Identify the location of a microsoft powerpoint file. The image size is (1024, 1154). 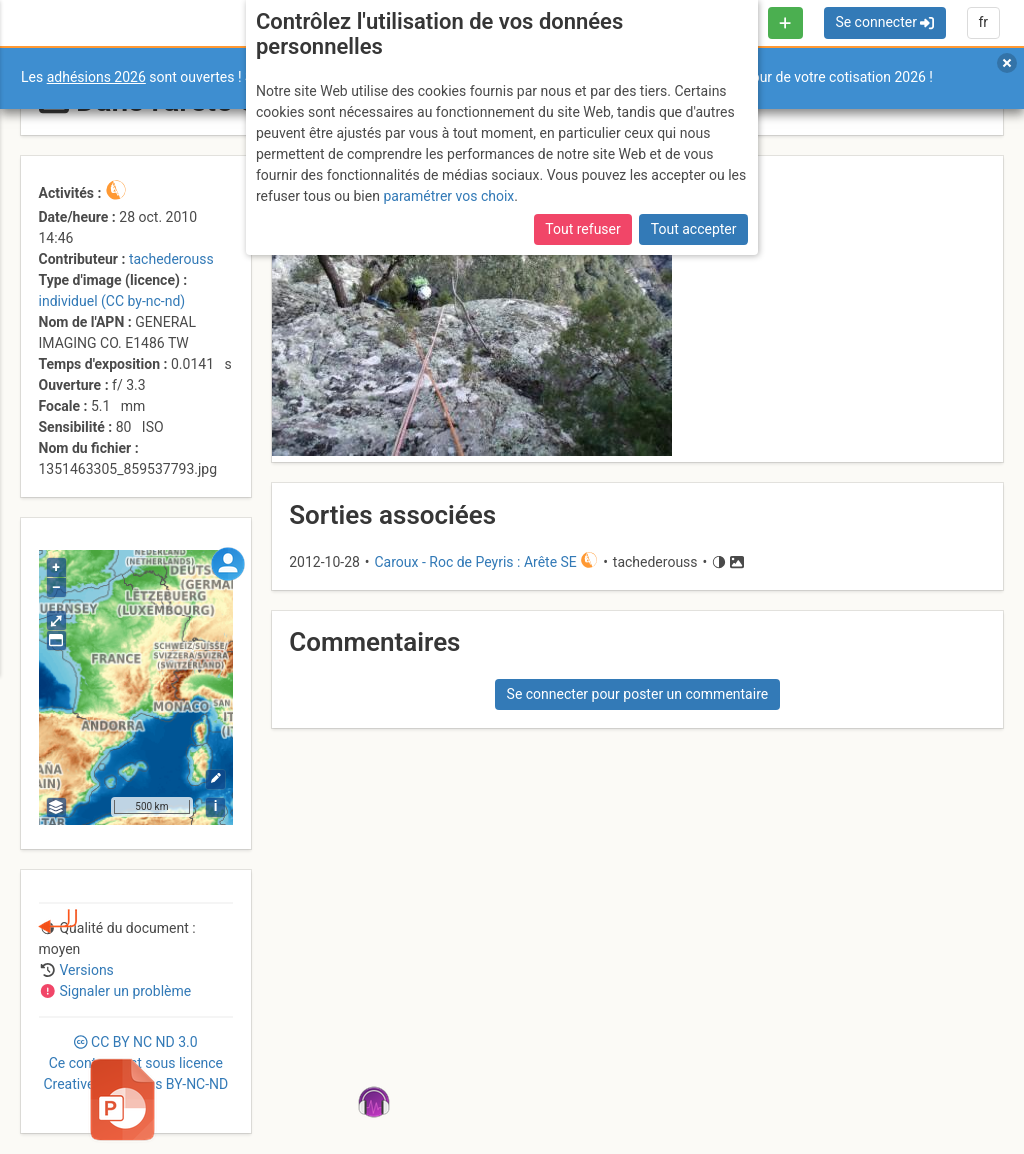
(122, 1099).